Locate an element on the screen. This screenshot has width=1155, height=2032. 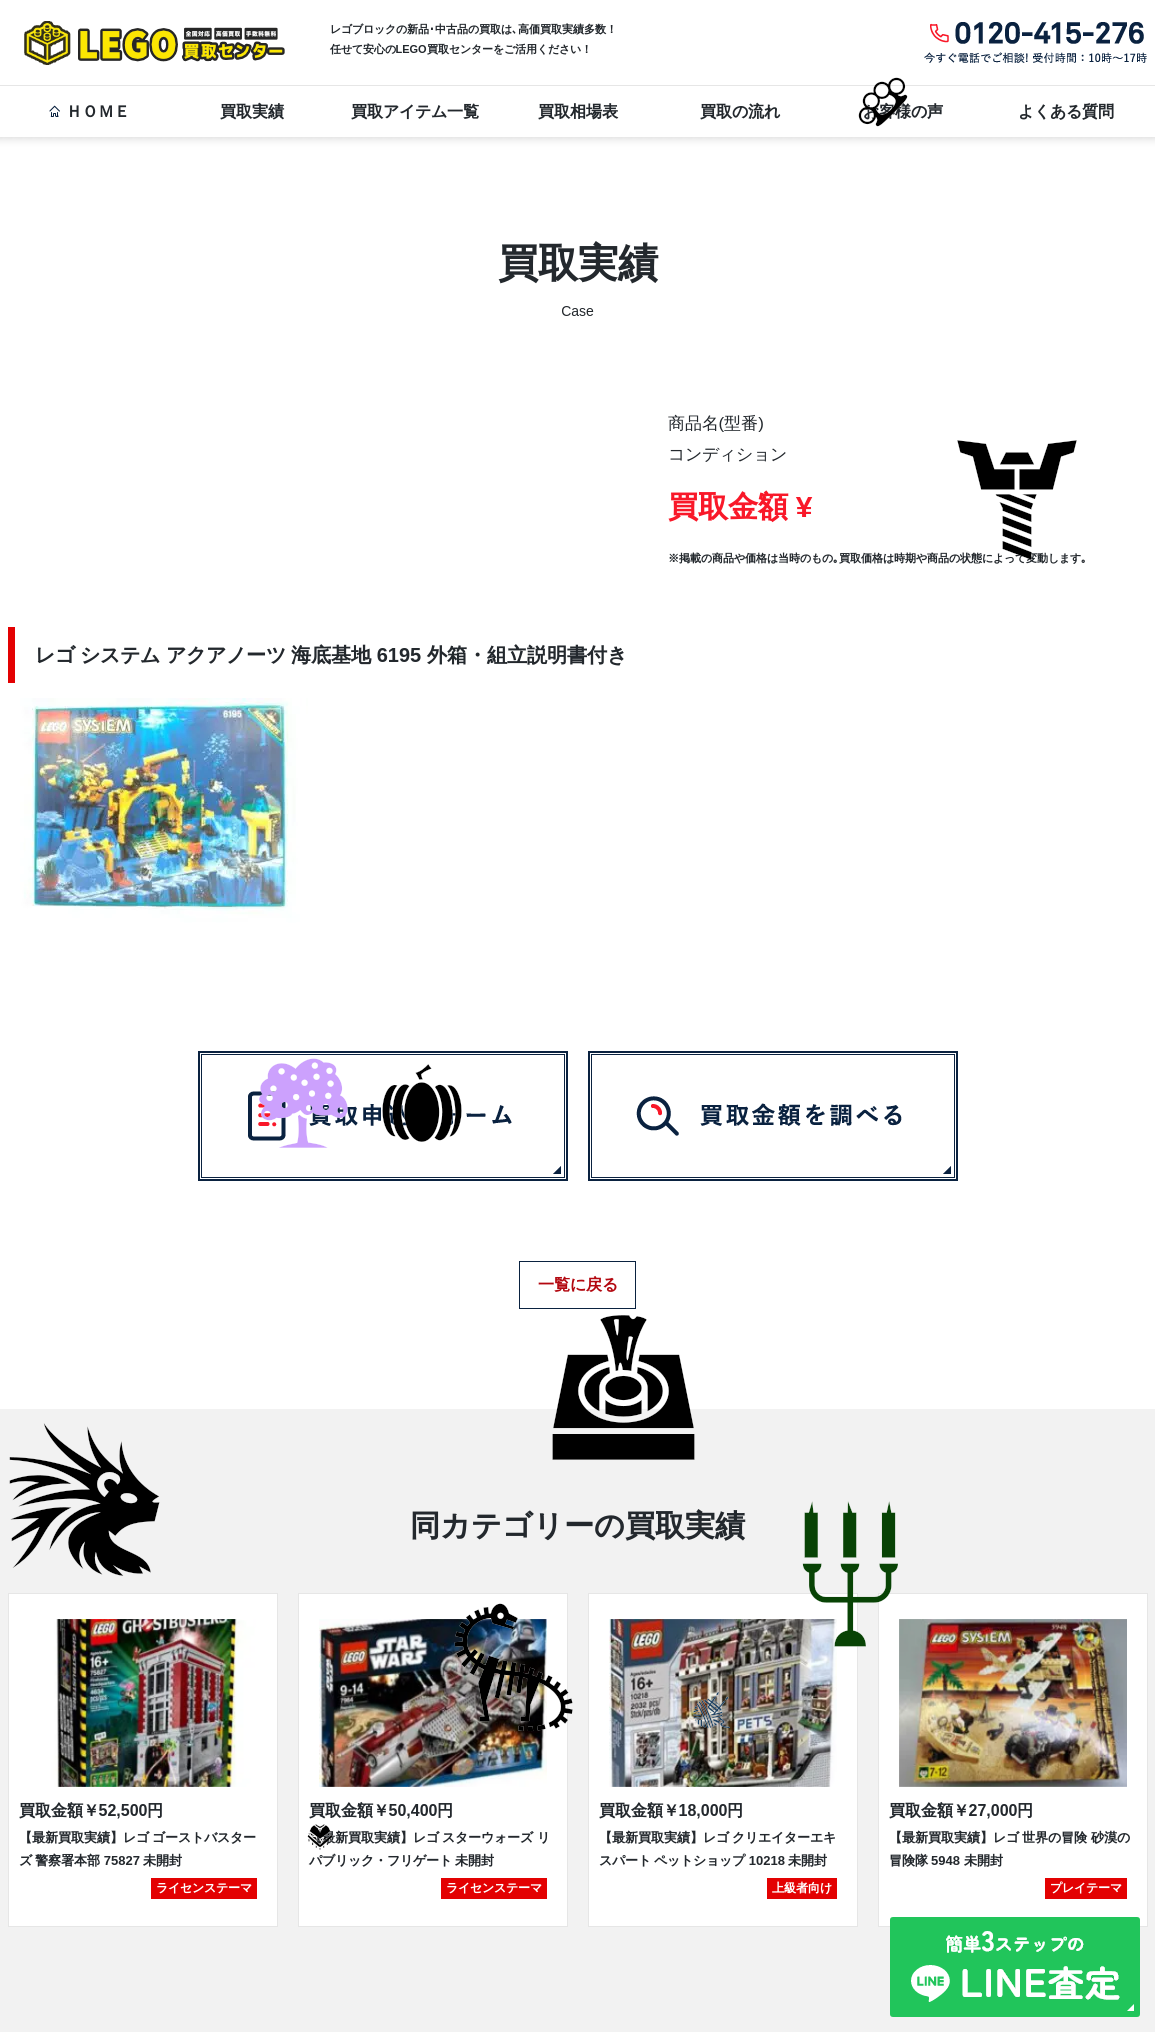
yarn or wool crafting material indicator is located at coordinates (712, 1710).